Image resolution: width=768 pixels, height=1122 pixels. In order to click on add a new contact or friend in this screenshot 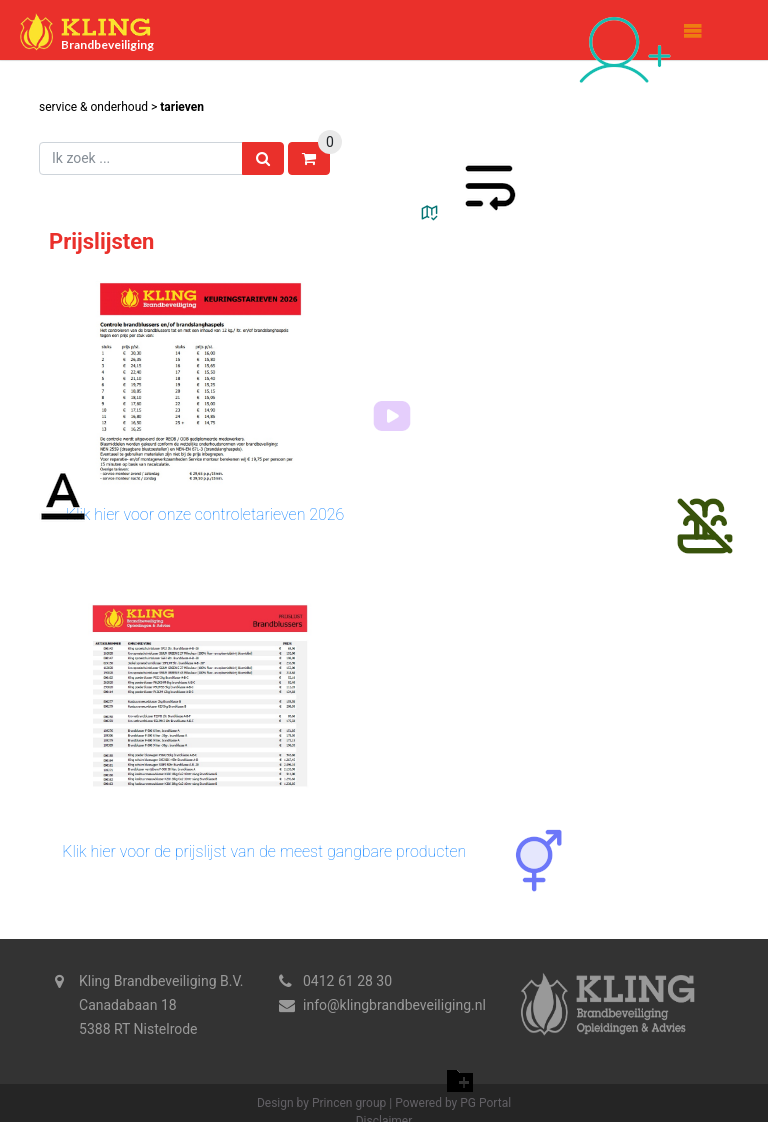, I will do `click(622, 53)`.